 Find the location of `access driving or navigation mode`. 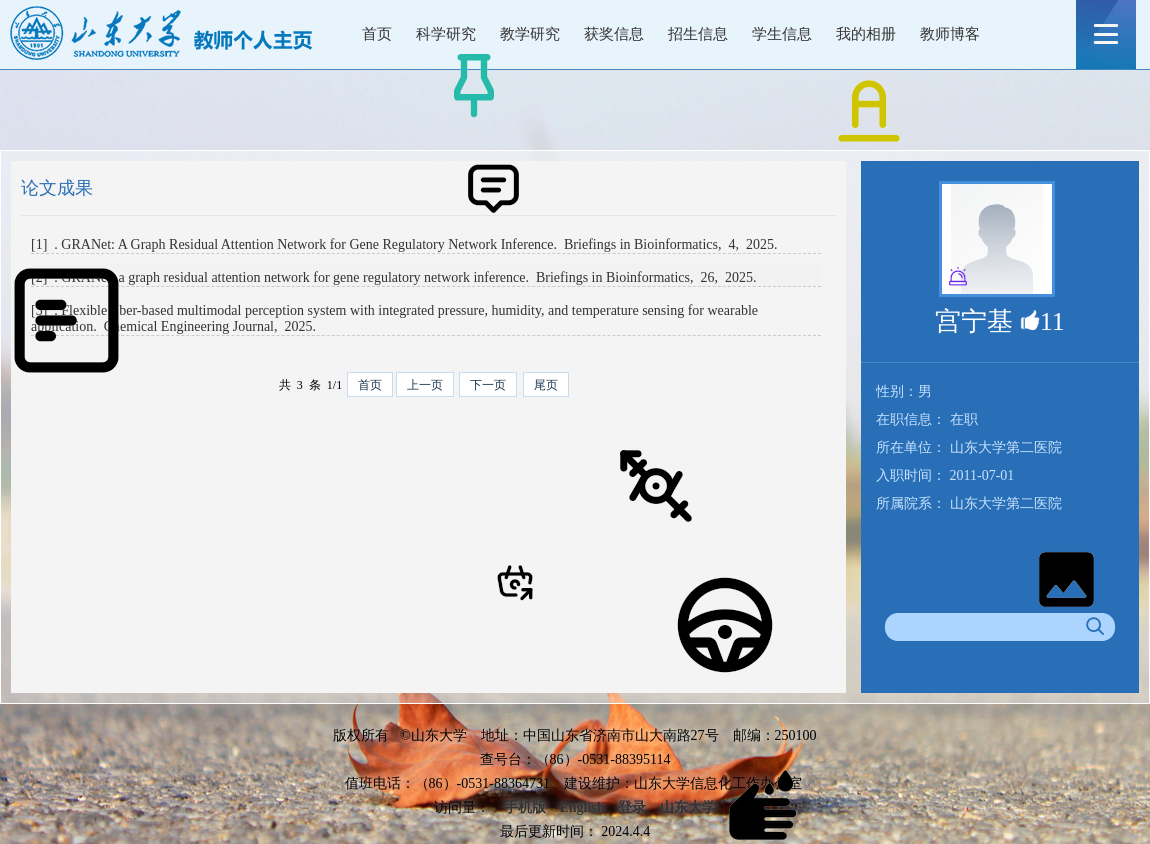

access driving or navigation mode is located at coordinates (725, 625).